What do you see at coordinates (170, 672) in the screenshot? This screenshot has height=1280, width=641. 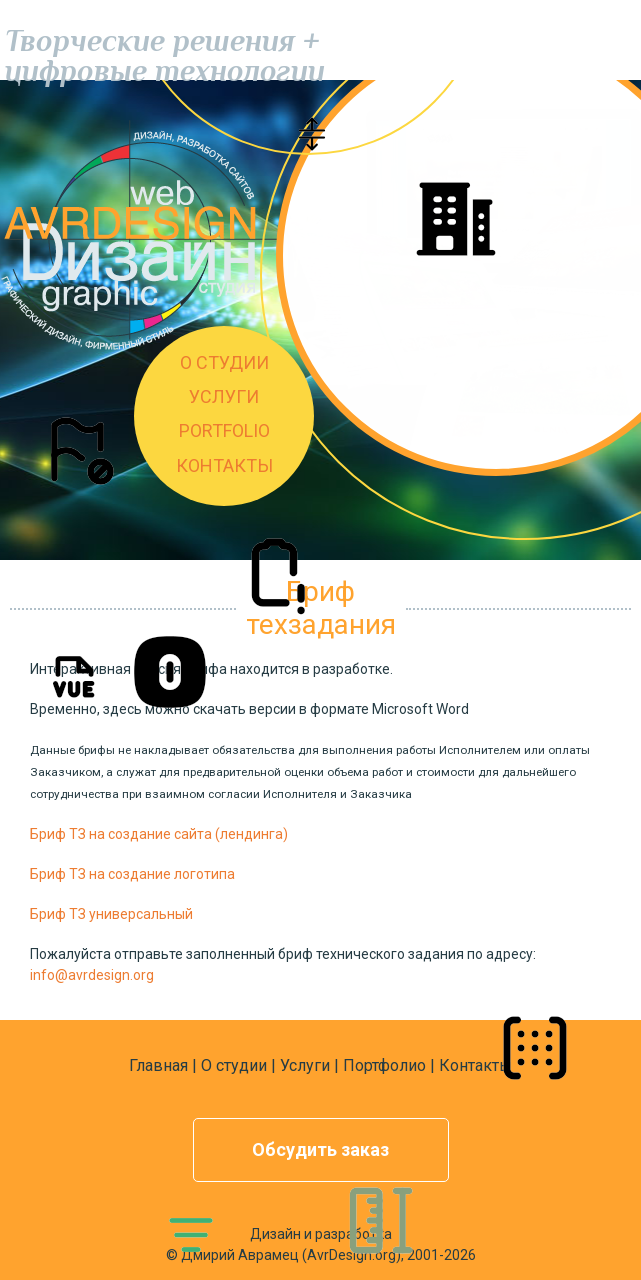 I see `indicates an "O" option or selection in a menu` at bounding box center [170, 672].